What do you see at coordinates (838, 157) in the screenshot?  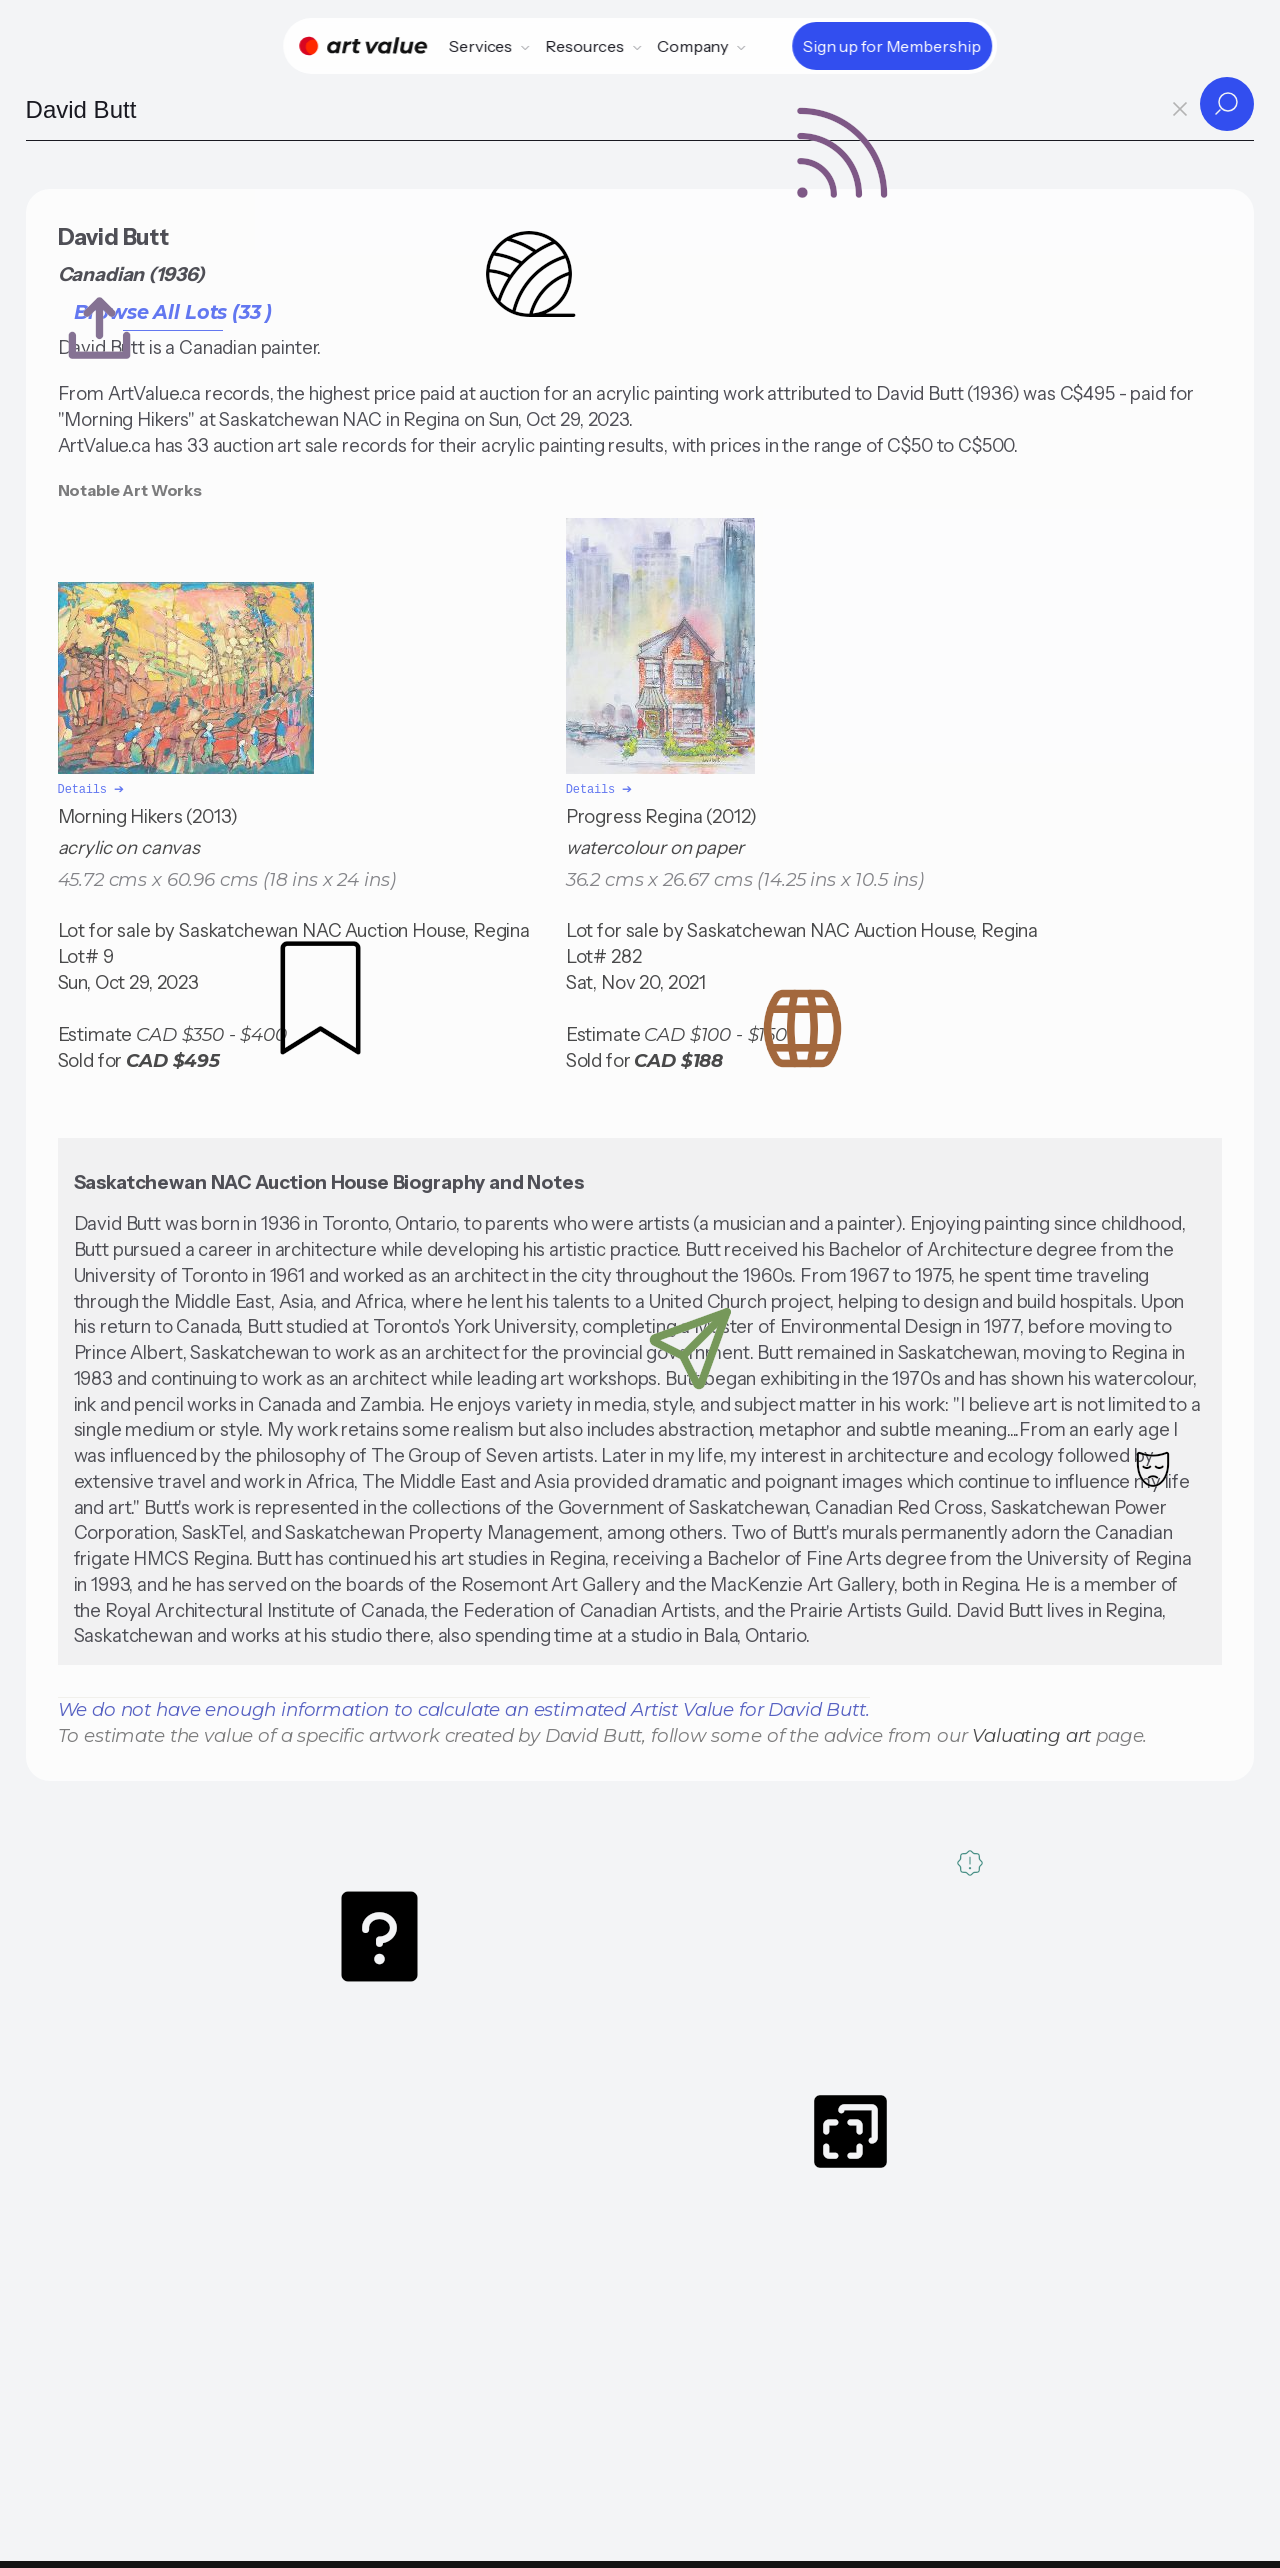 I see `subscribe to RSS feed` at bounding box center [838, 157].